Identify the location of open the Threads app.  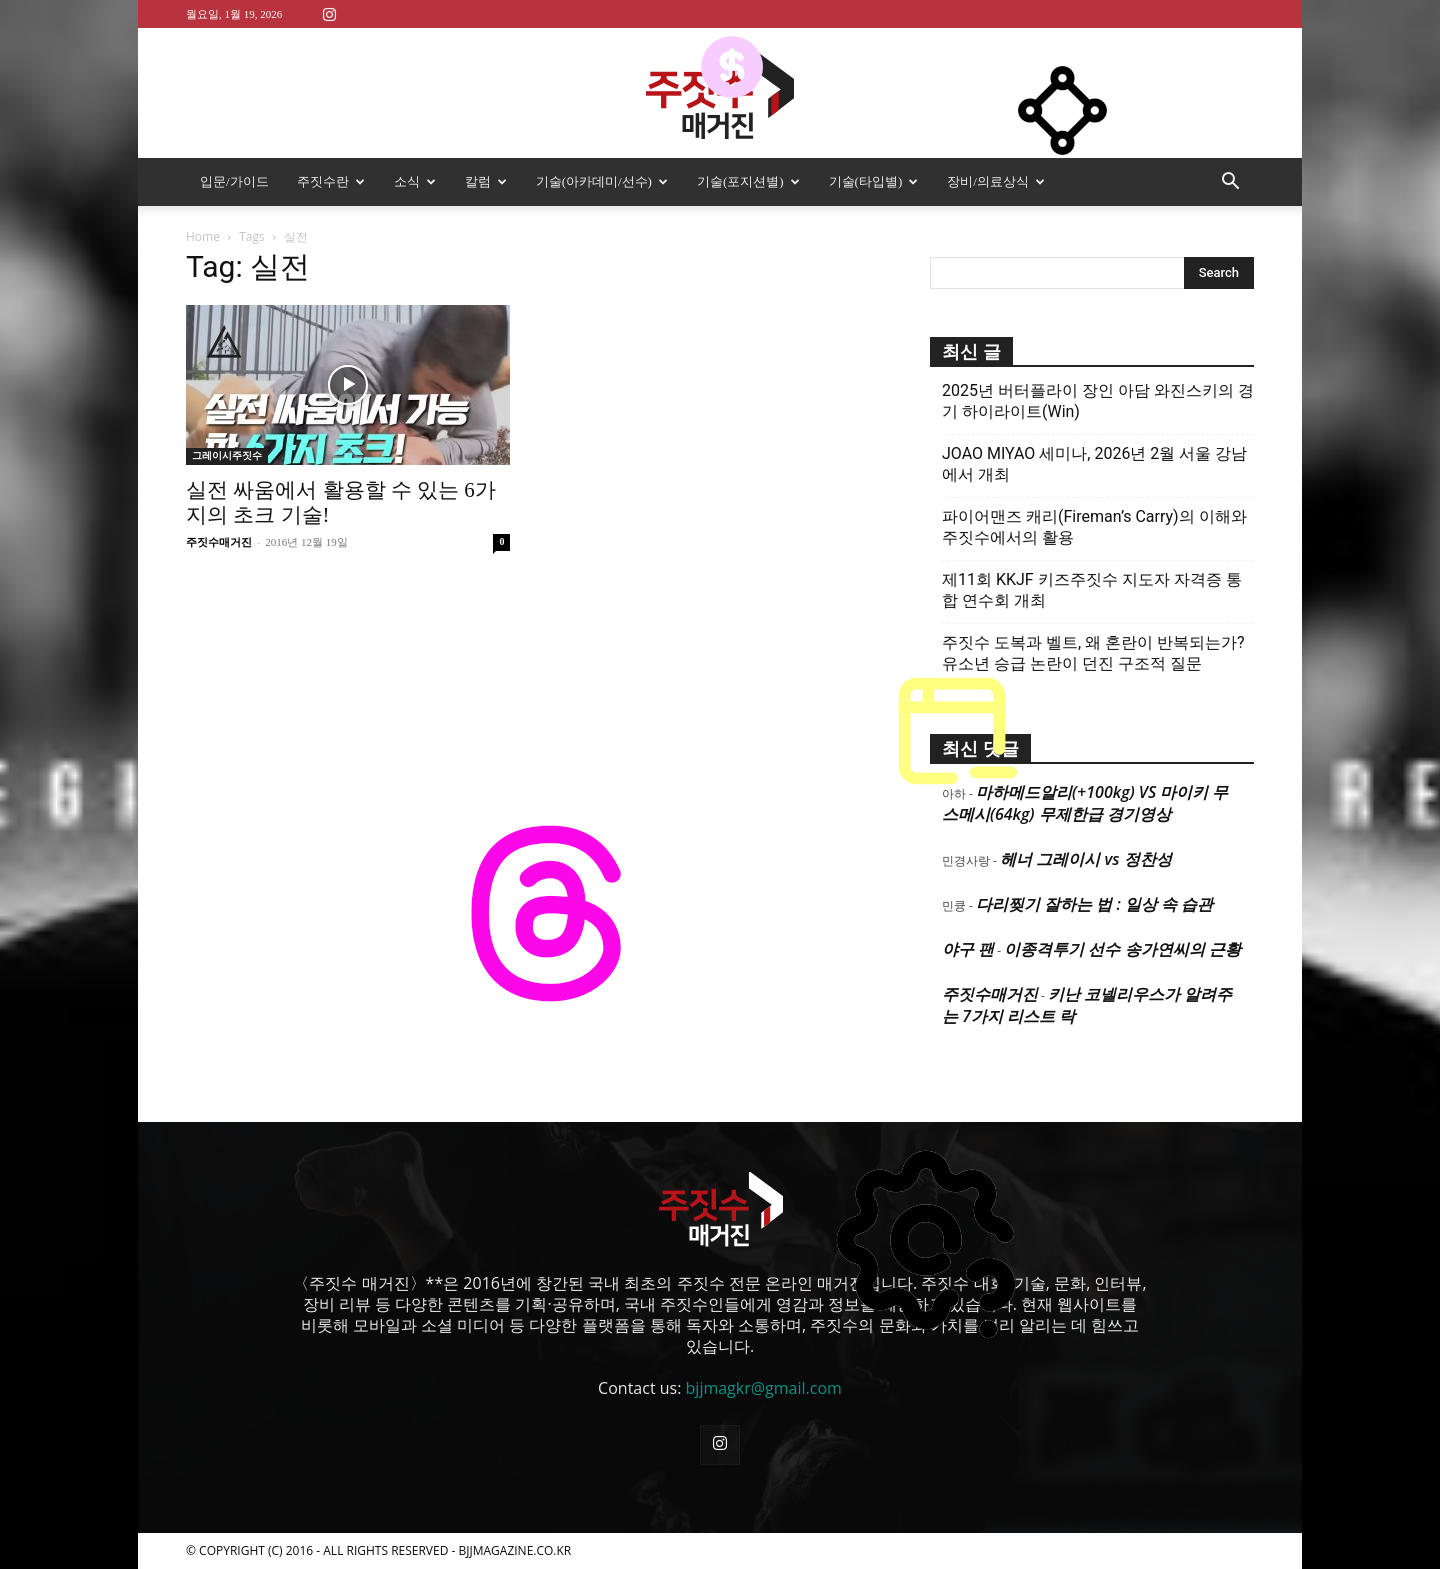
(550, 913).